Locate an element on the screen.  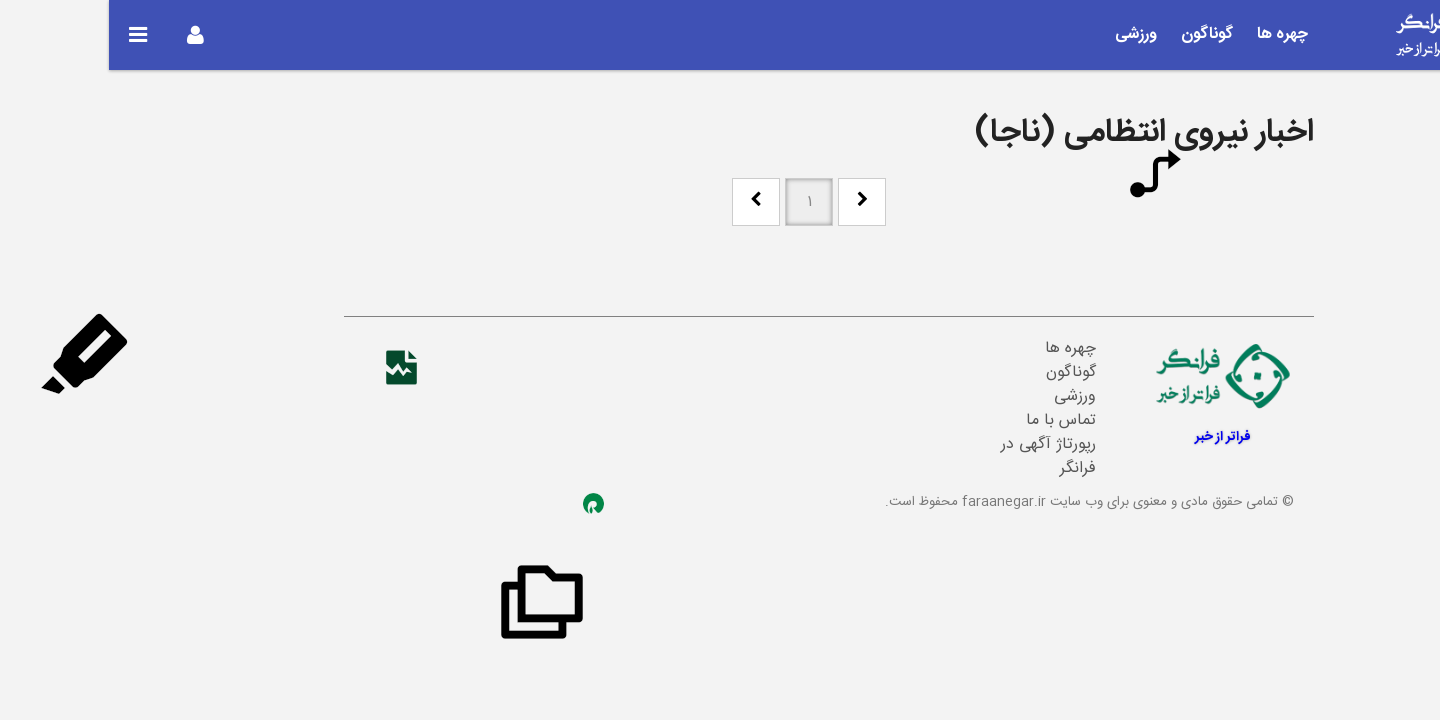
reliance industries limited company logo is located at coordinates (593, 503).